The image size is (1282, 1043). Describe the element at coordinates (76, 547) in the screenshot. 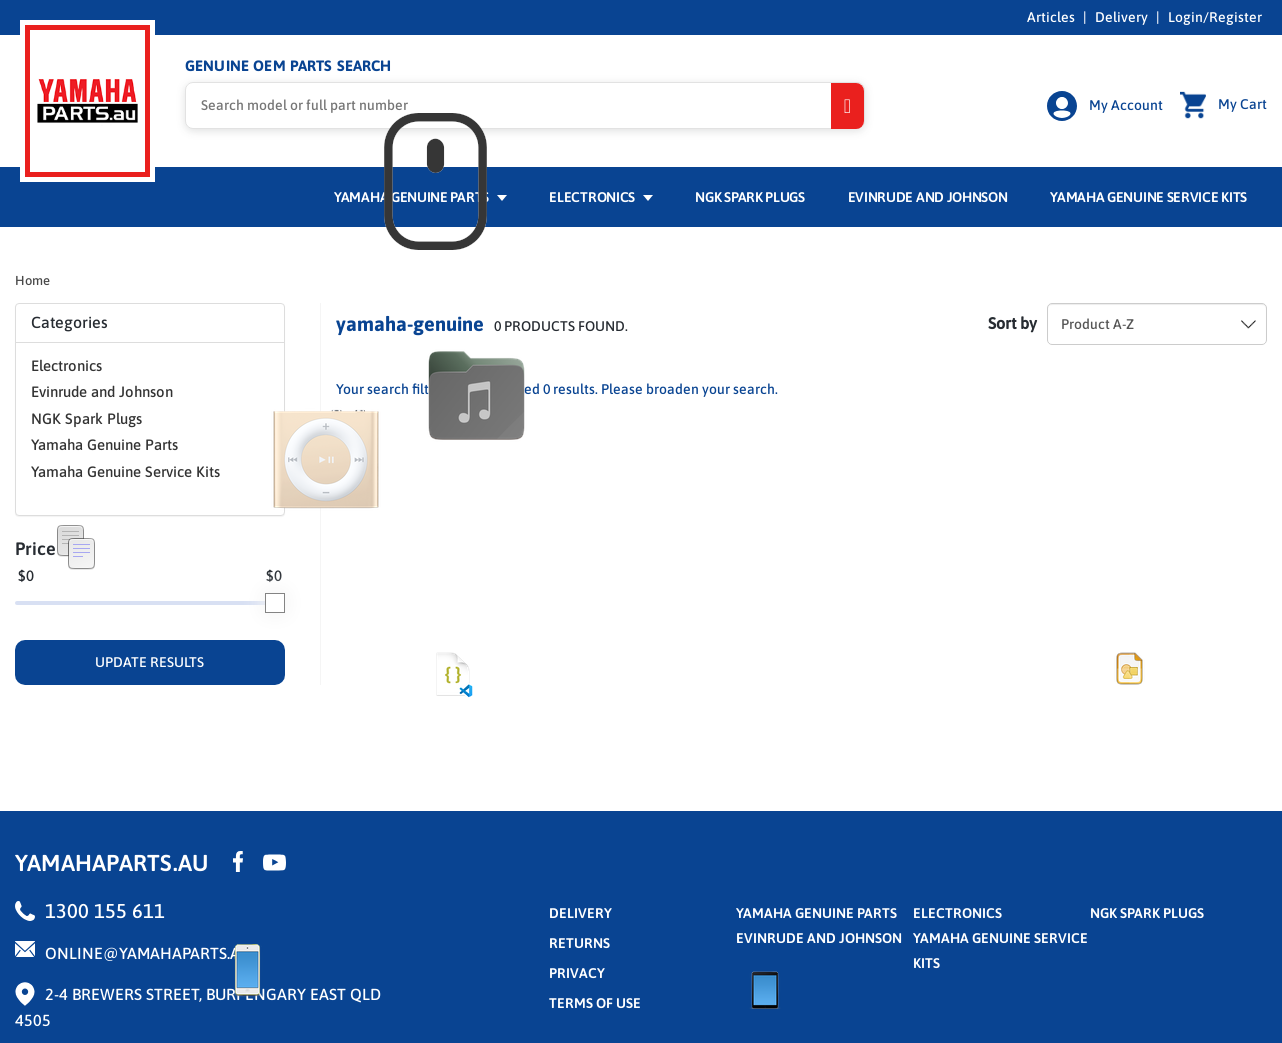

I see `copy selected content to clipboard` at that location.